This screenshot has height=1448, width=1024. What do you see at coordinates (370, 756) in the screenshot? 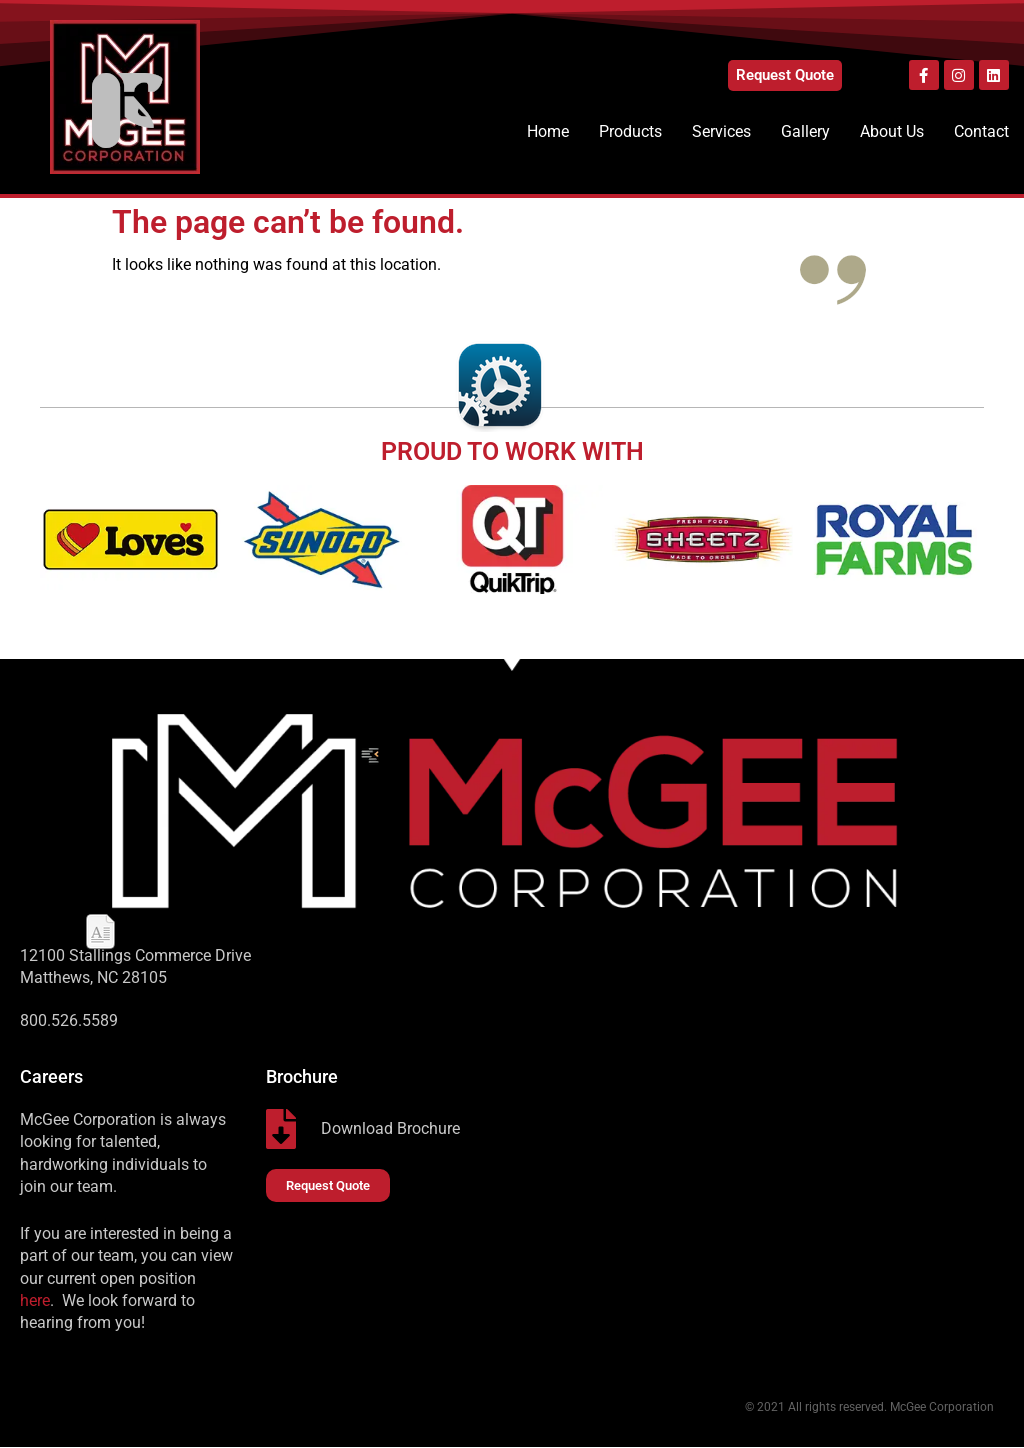
I see `decrease text indentation` at bounding box center [370, 756].